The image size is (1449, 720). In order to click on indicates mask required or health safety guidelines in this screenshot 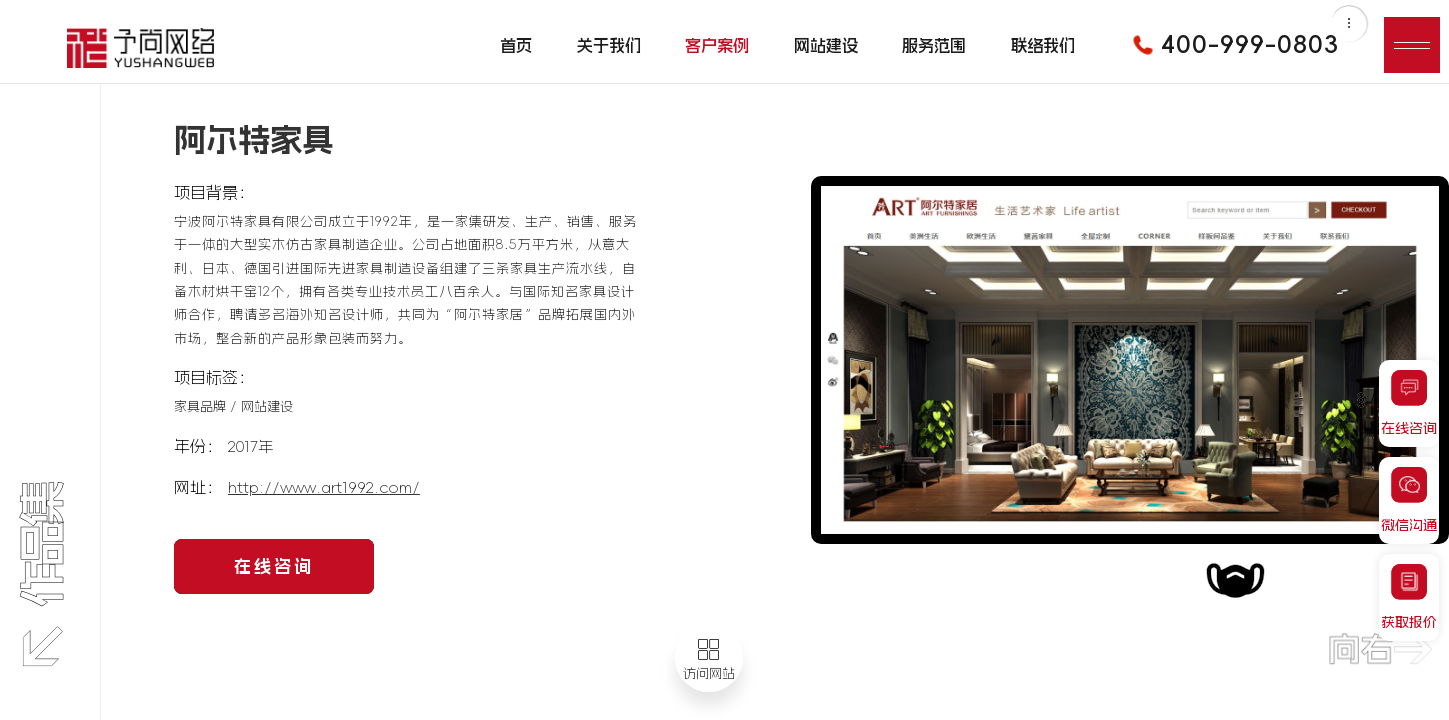, I will do `click(1235, 580)`.